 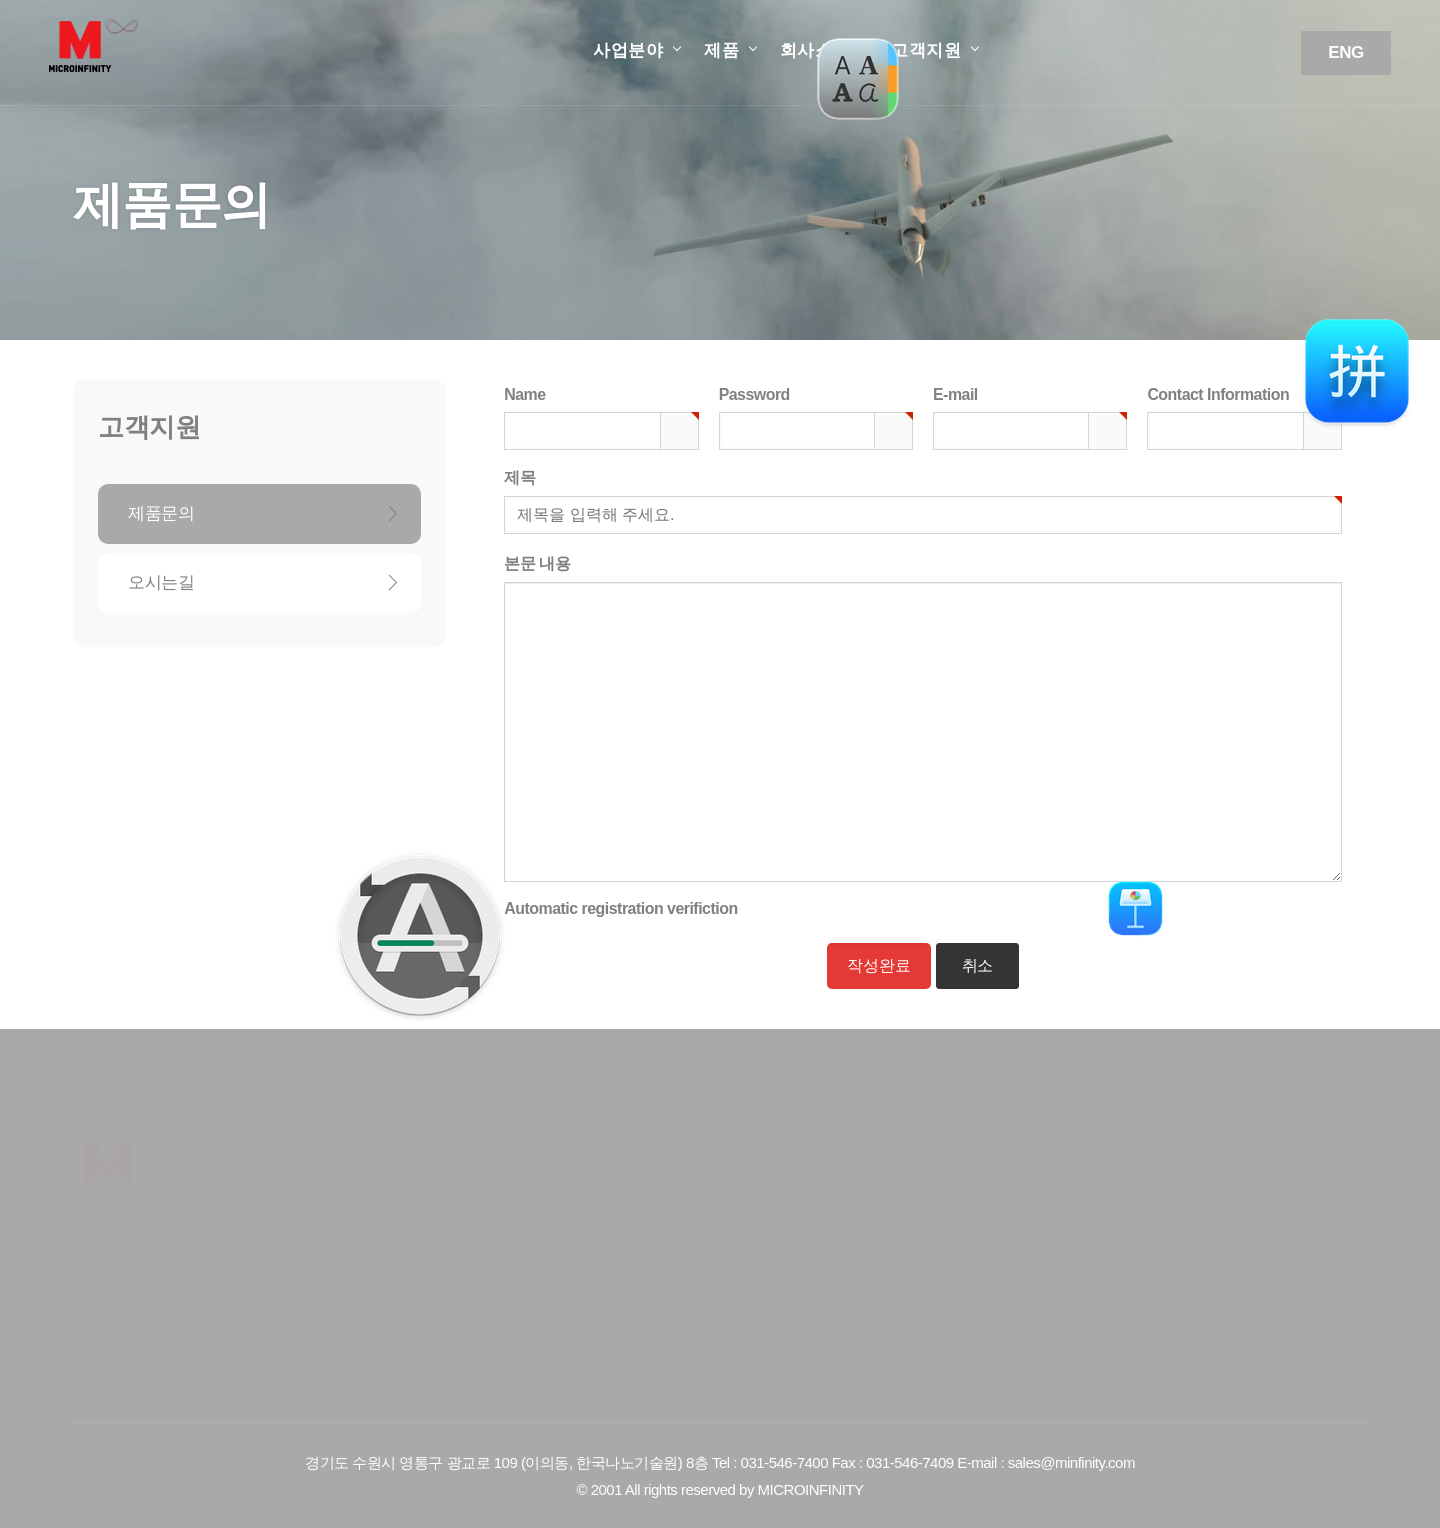 I want to click on open ibus pinyin chinese input method, so click(x=1357, y=371).